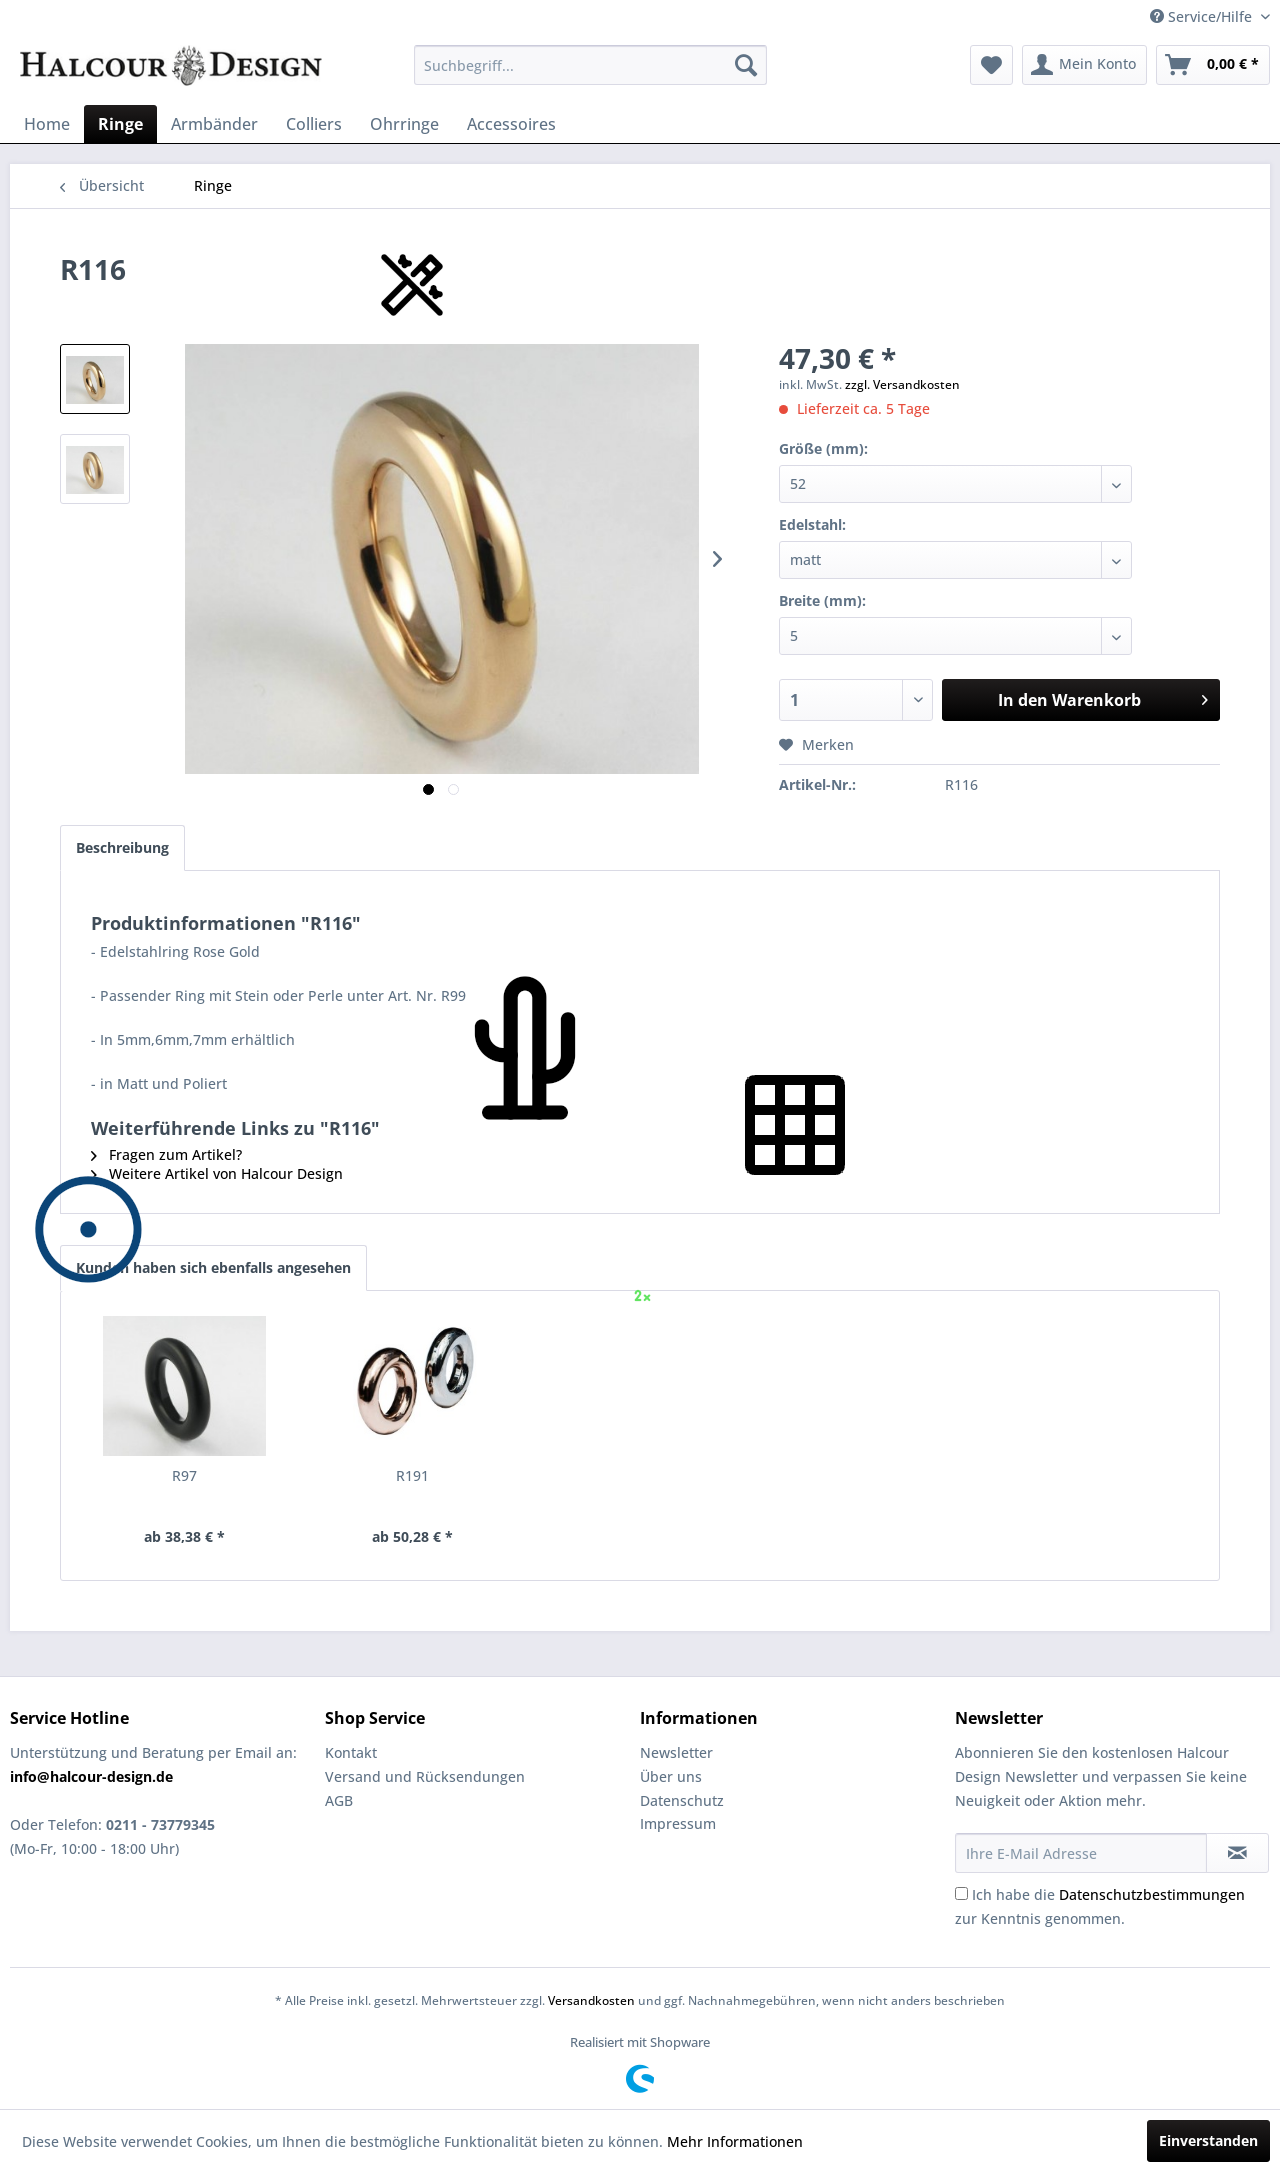  Describe the element at coordinates (525, 1048) in the screenshot. I see `indicates desert or arid climate setting` at that location.